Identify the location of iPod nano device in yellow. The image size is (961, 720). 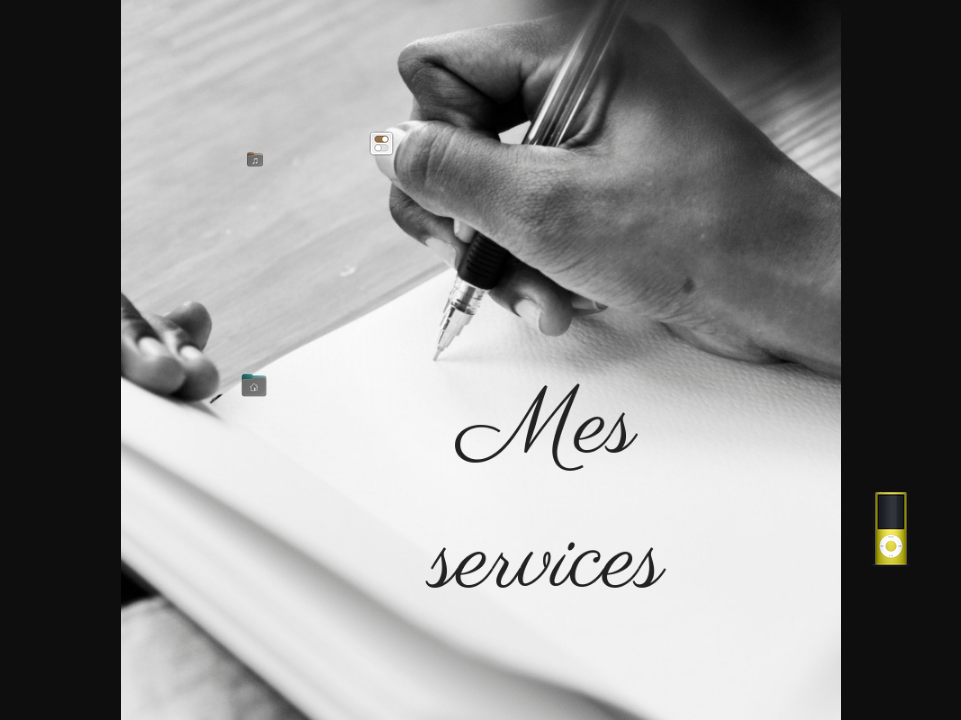
(890, 529).